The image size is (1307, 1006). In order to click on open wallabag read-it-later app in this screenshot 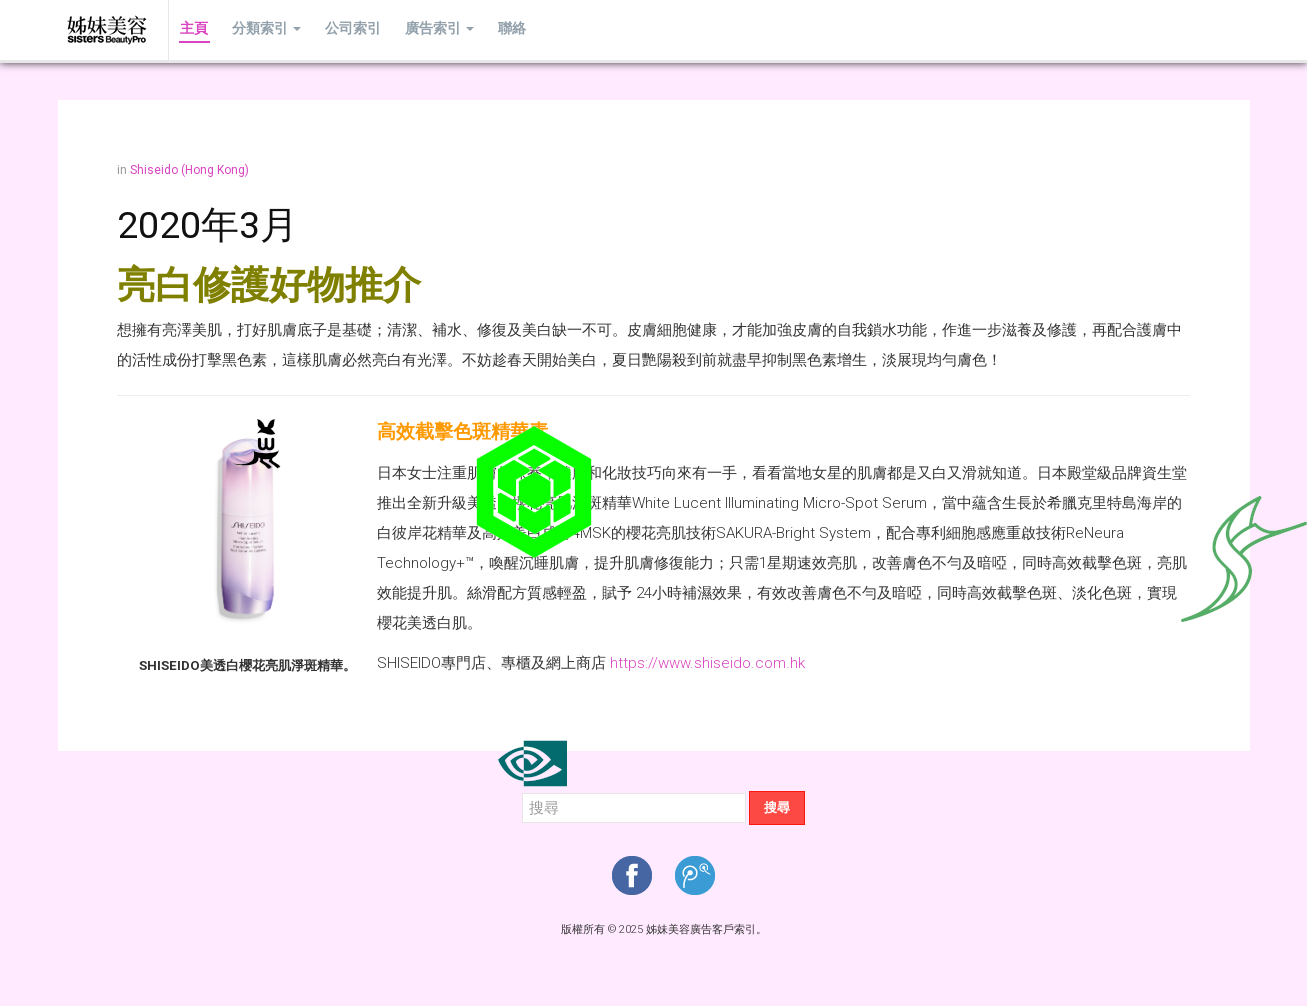, I will do `click(257, 444)`.